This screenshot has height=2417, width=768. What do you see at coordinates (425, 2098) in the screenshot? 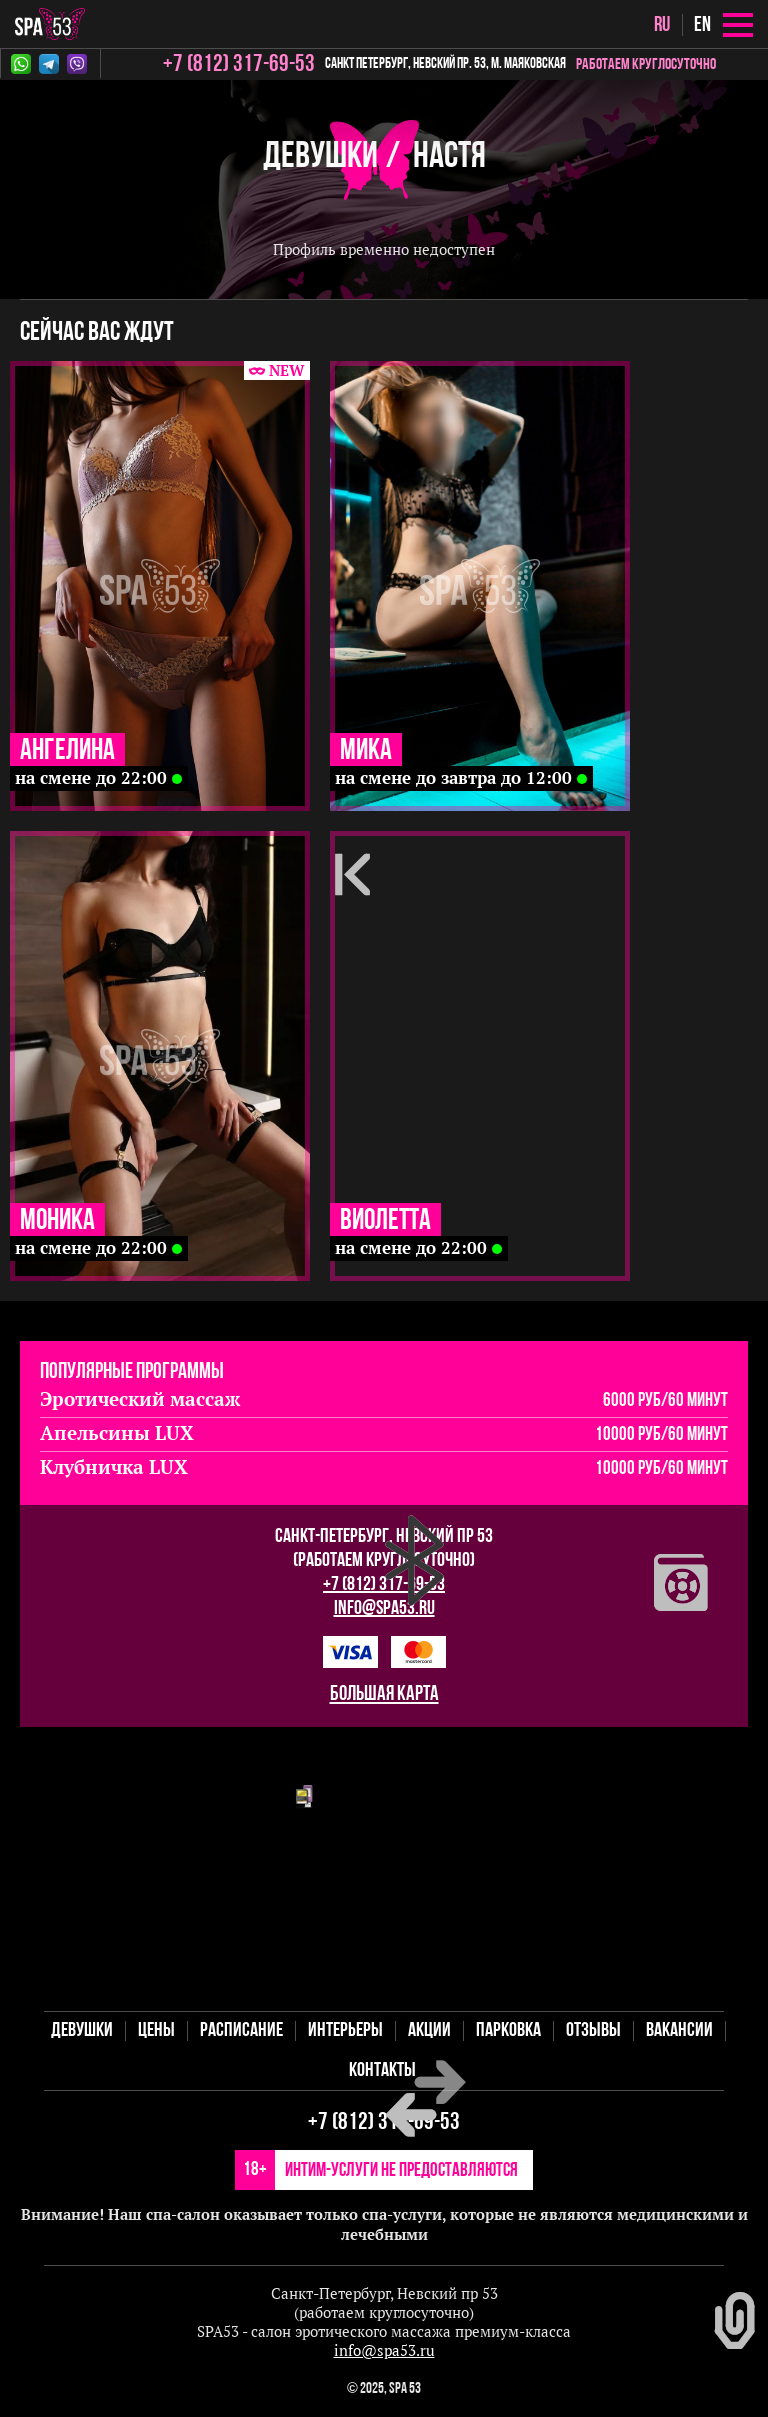
I see `indicates network data being received` at bounding box center [425, 2098].